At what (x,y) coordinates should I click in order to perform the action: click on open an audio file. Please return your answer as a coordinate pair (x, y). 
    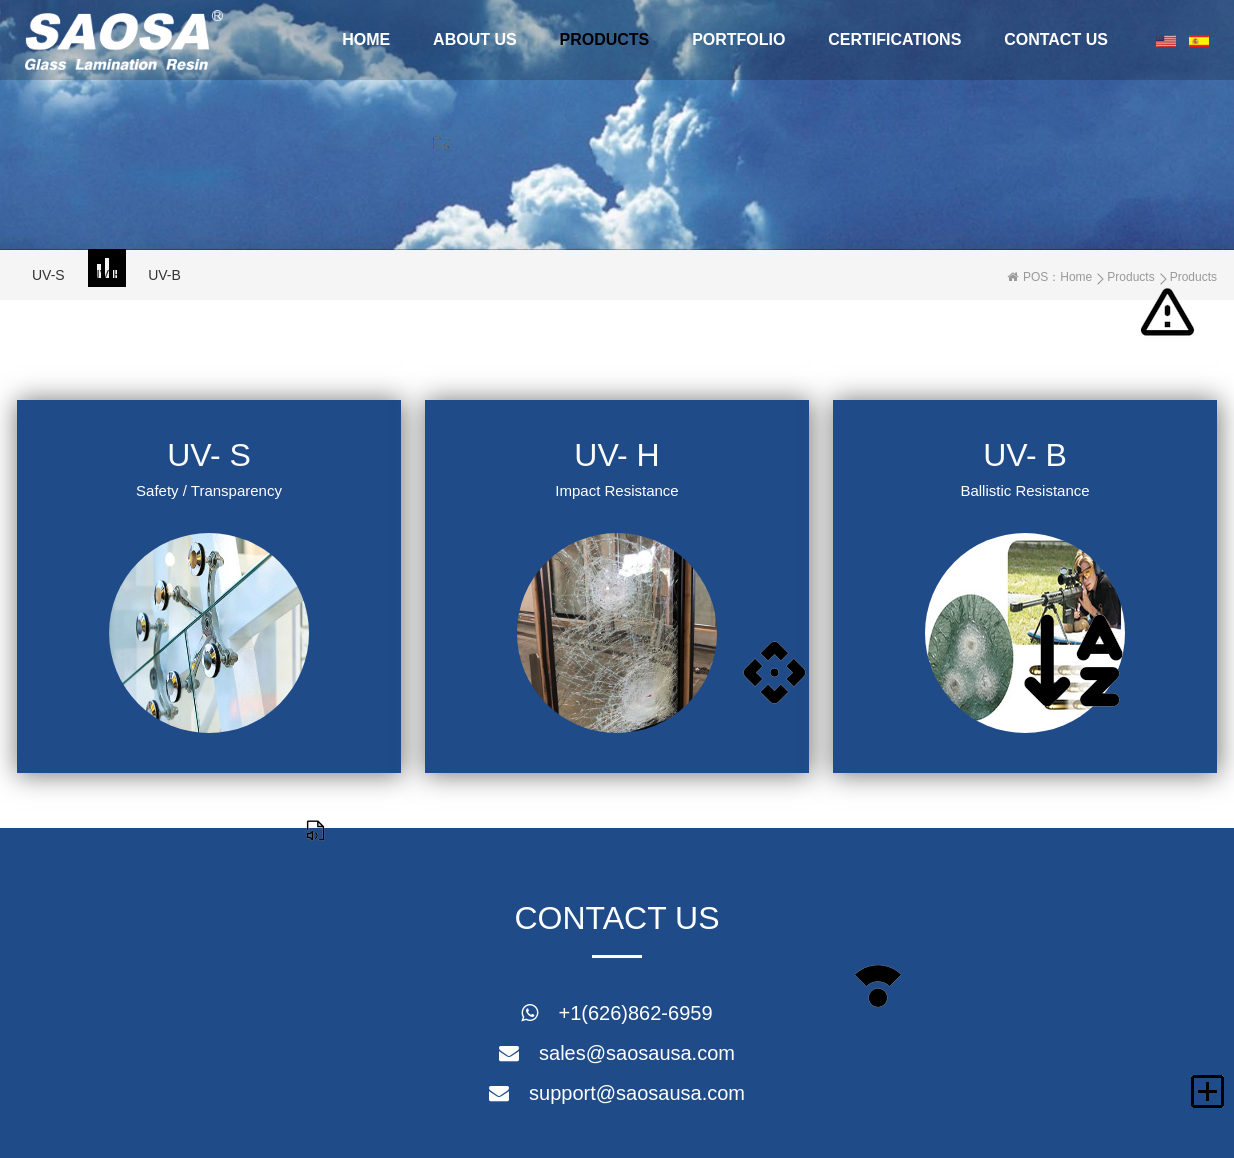
    Looking at the image, I should click on (315, 830).